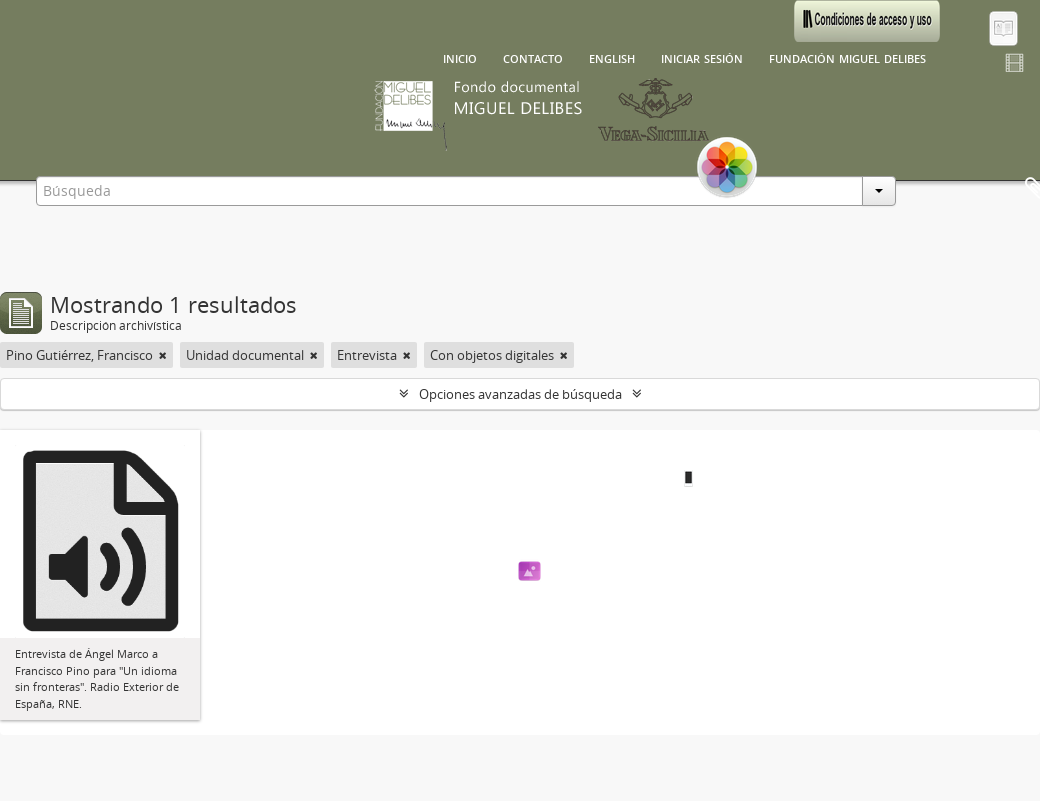  What do you see at coordinates (727, 167) in the screenshot?
I see `open photos preferences or settings` at bounding box center [727, 167].